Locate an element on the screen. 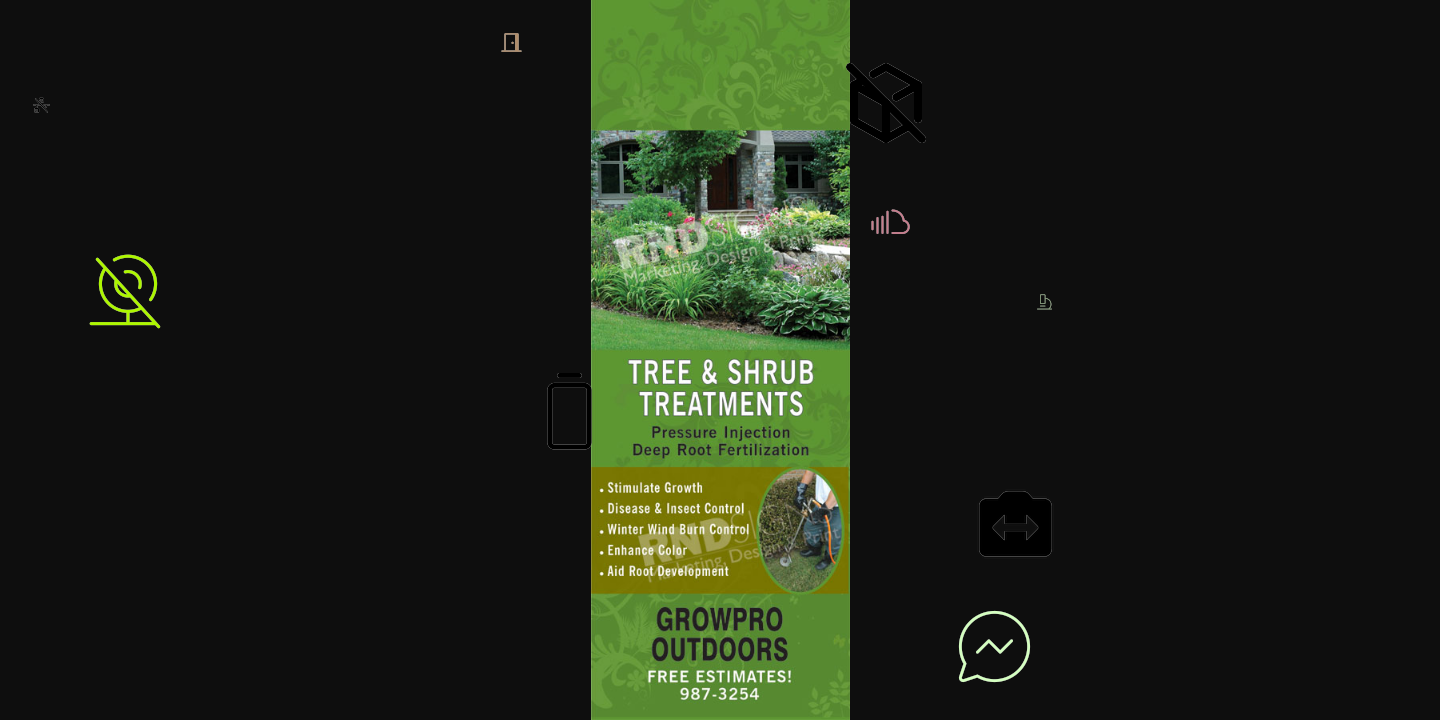 Image resolution: width=1440 pixels, height=720 pixels. open SoundCloud app is located at coordinates (890, 223).